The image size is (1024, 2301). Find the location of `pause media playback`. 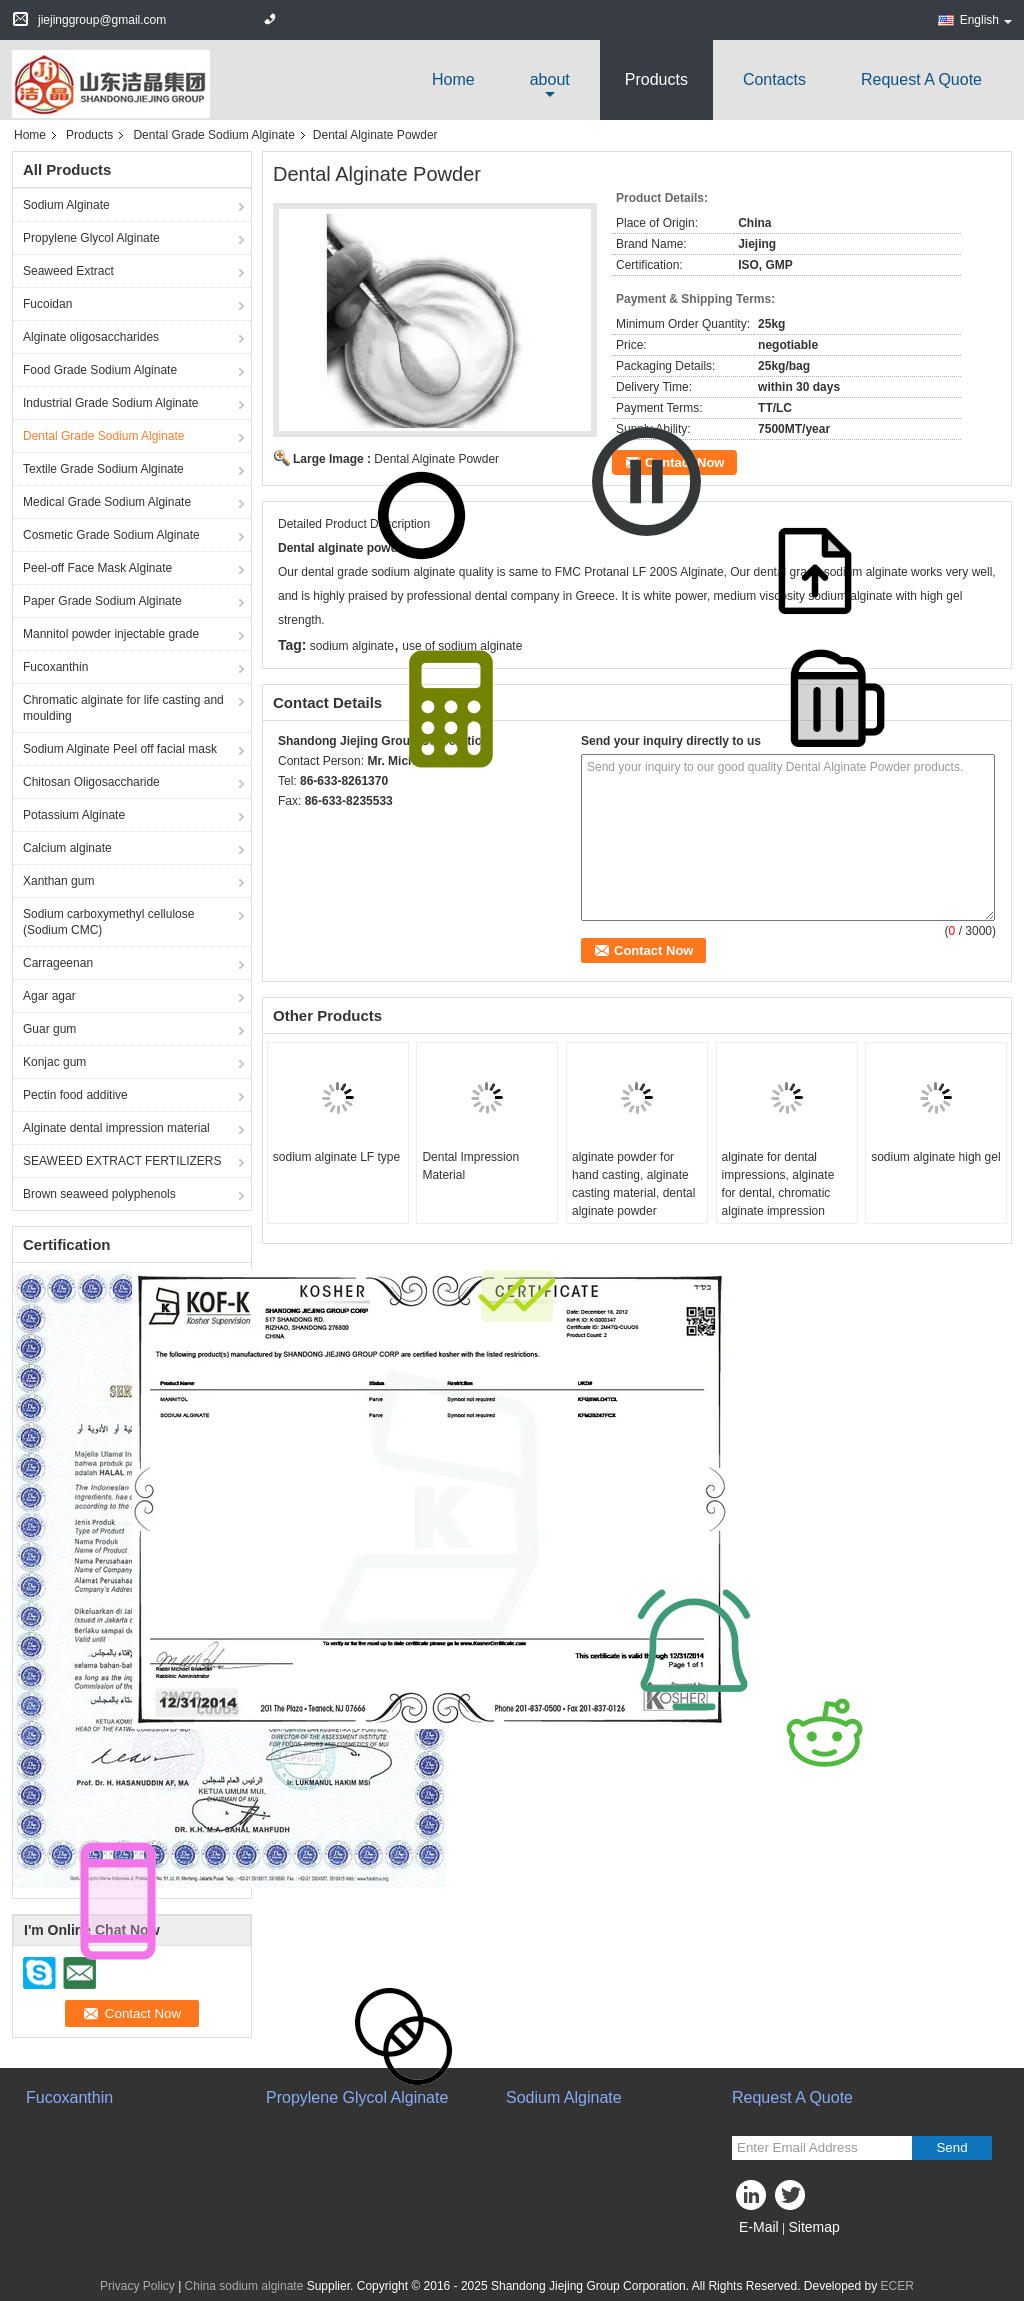

pause media playback is located at coordinates (646, 481).